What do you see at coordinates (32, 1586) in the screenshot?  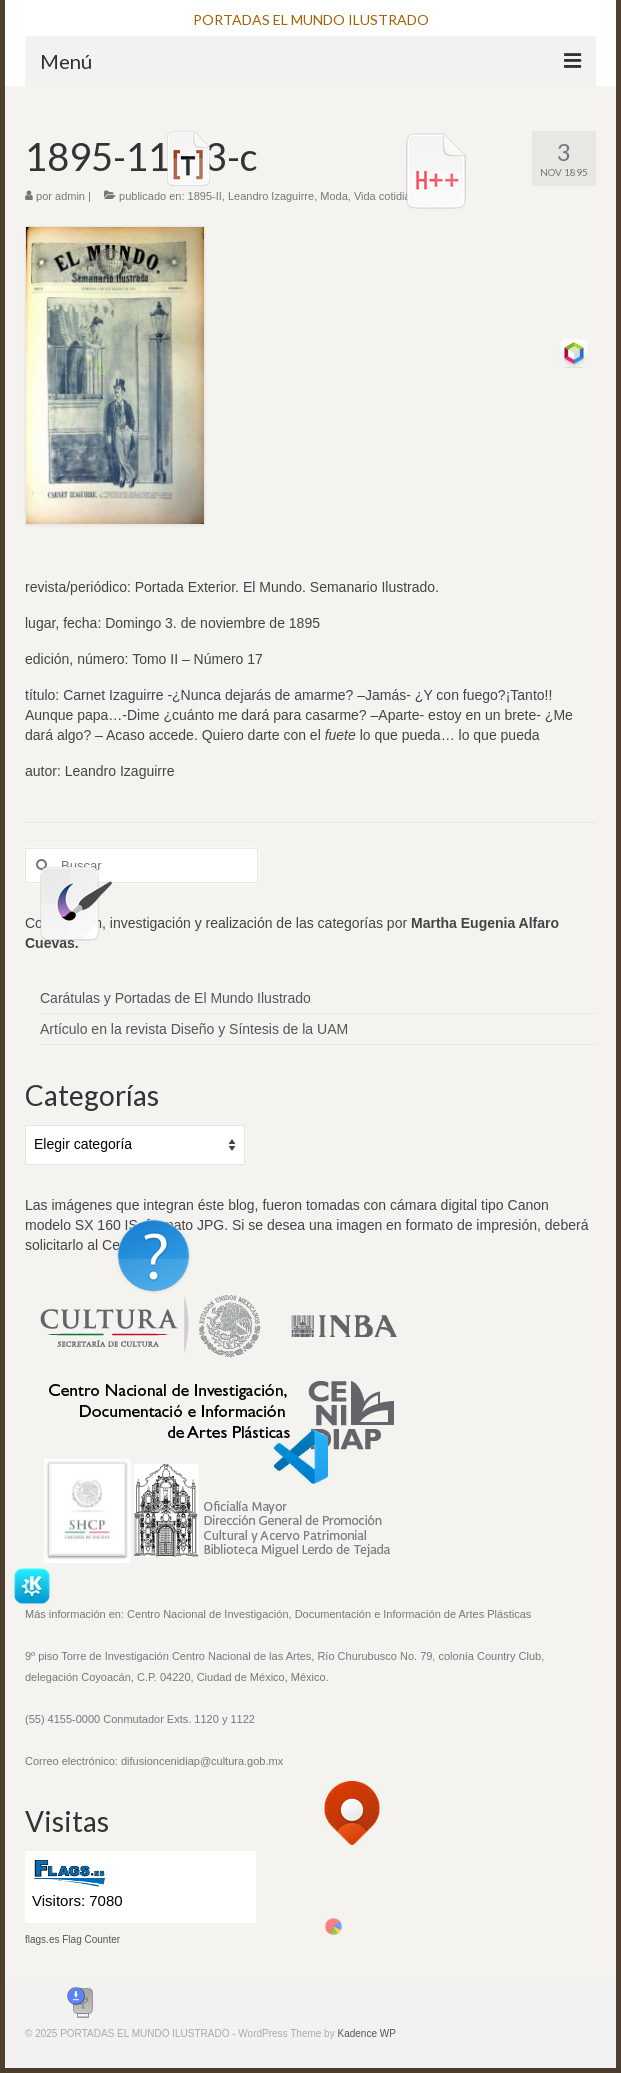 I see `launch kde desktop environment settings` at bounding box center [32, 1586].